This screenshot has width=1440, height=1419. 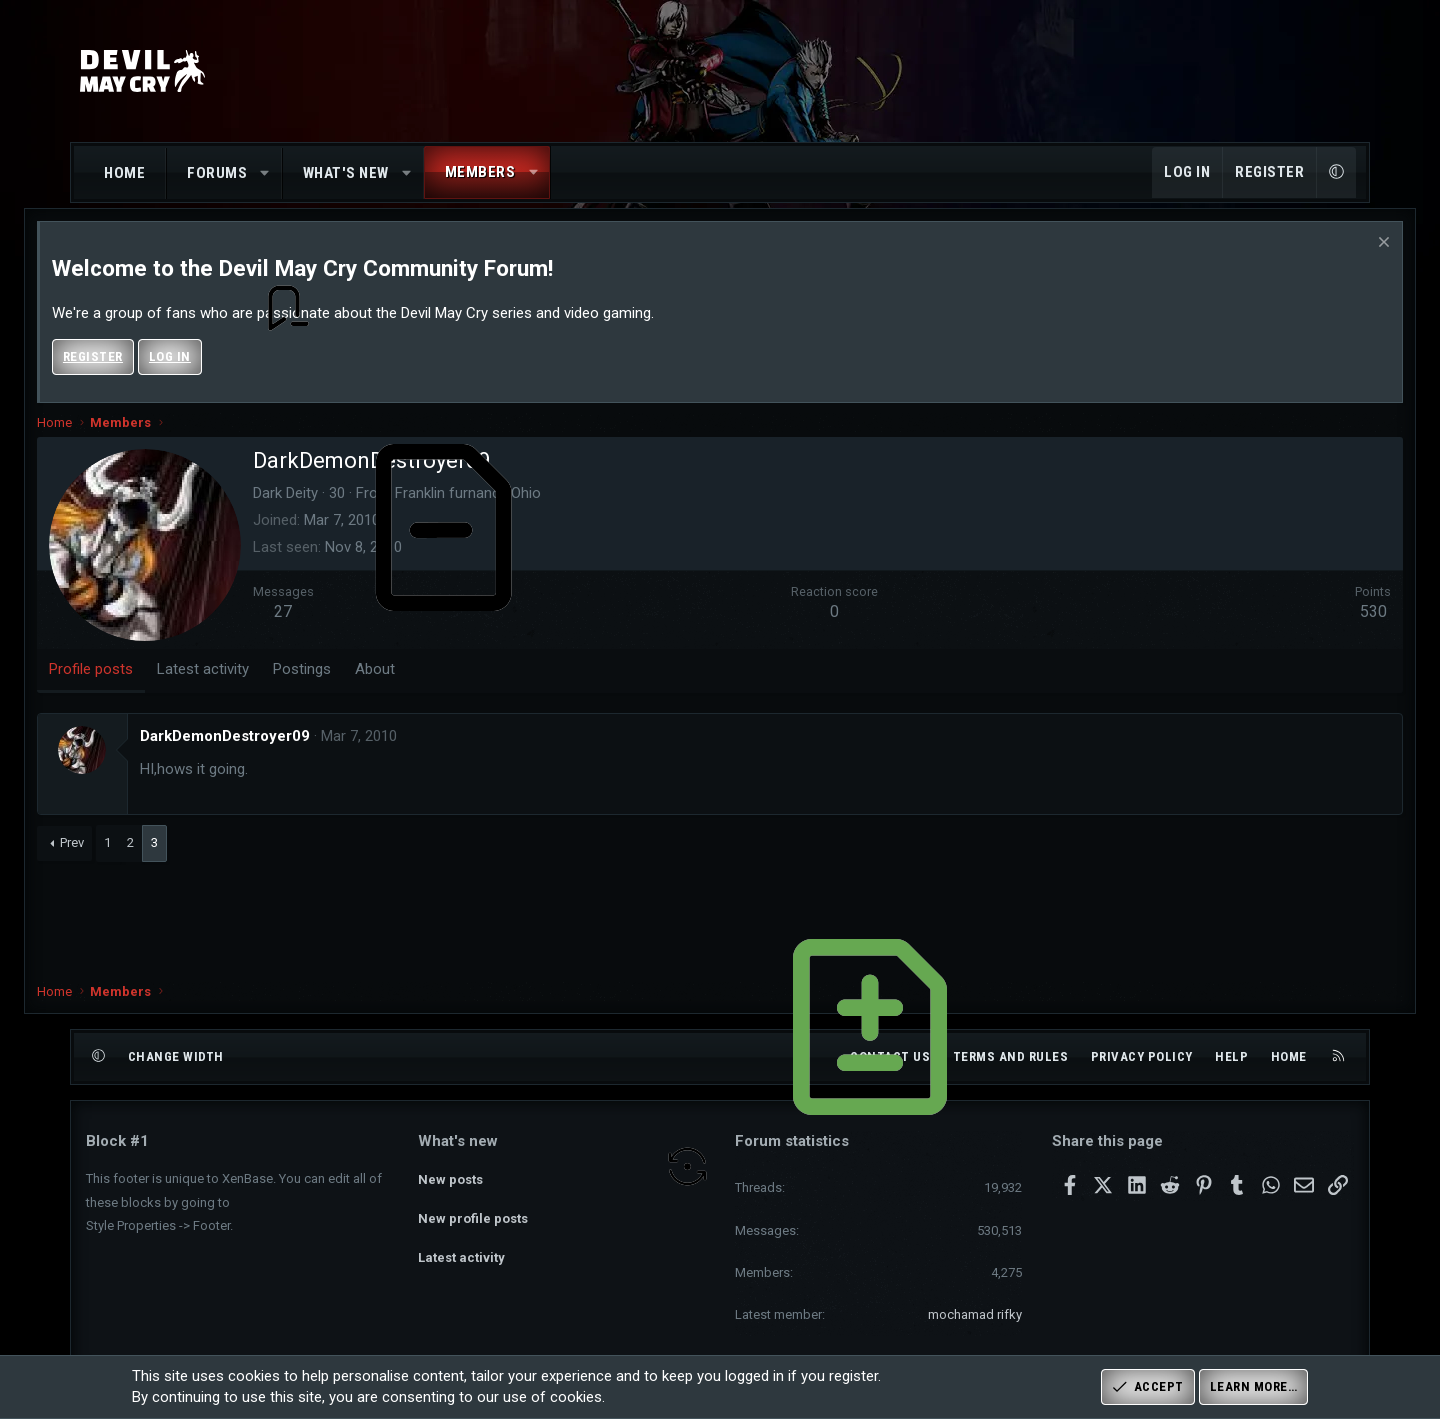 What do you see at coordinates (438, 527) in the screenshot?
I see `indicates a file has been removed or deleted` at bounding box center [438, 527].